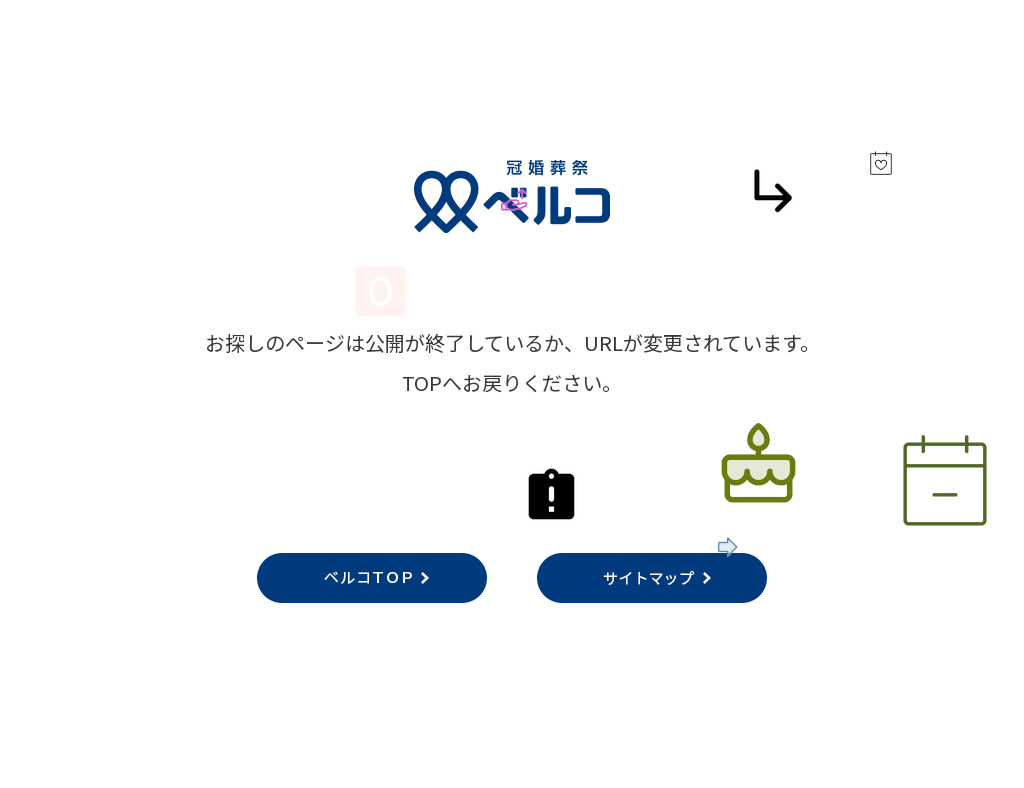 The image size is (1024, 788). What do you see at coordinates (758, 468) in the screenshot?
I see `view birthday or celebration notifications` at bounding box center [758, 468].